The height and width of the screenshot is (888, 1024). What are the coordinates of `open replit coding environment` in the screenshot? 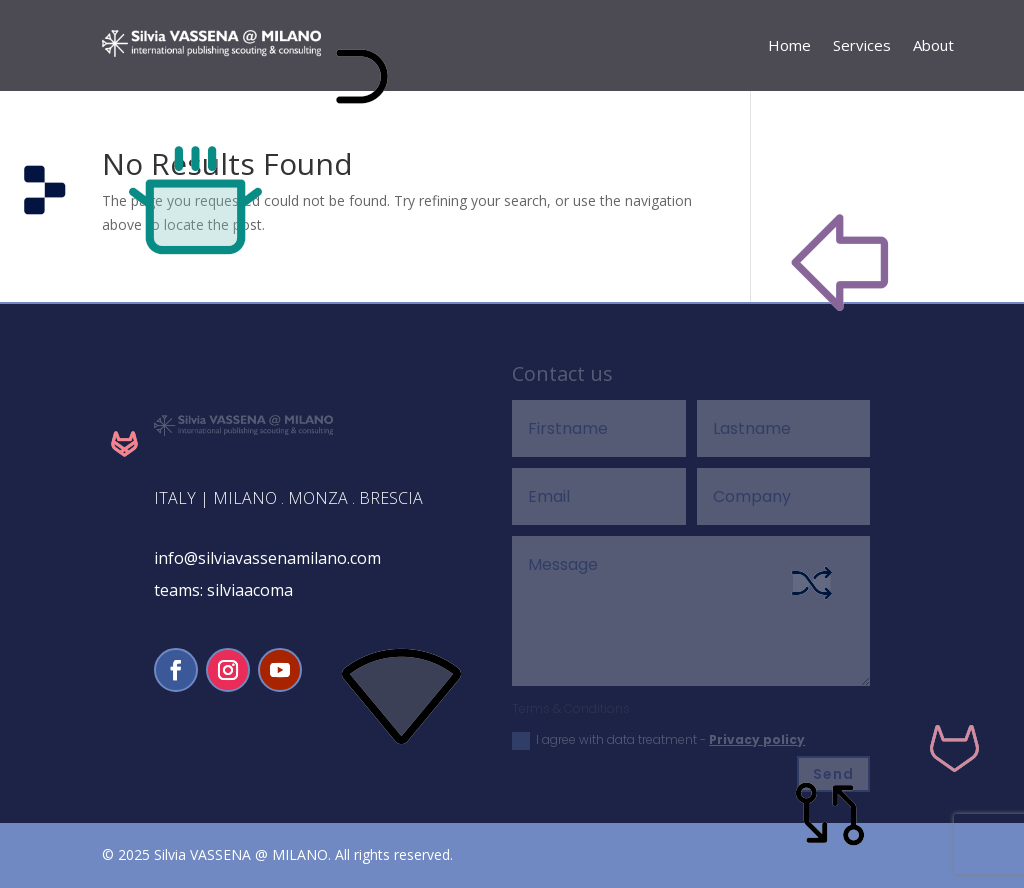 It's located at (41, 190).